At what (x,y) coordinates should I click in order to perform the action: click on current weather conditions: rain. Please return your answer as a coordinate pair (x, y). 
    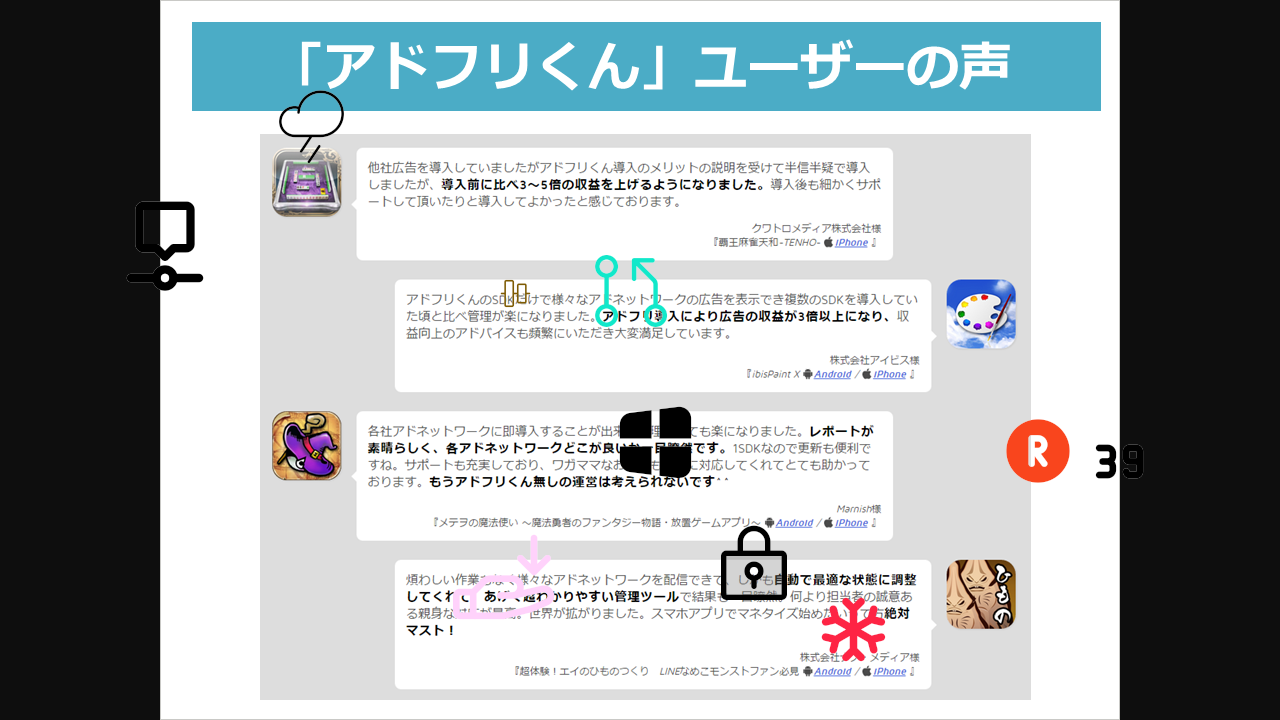
    Looking at the image, I should click on (311, 125).